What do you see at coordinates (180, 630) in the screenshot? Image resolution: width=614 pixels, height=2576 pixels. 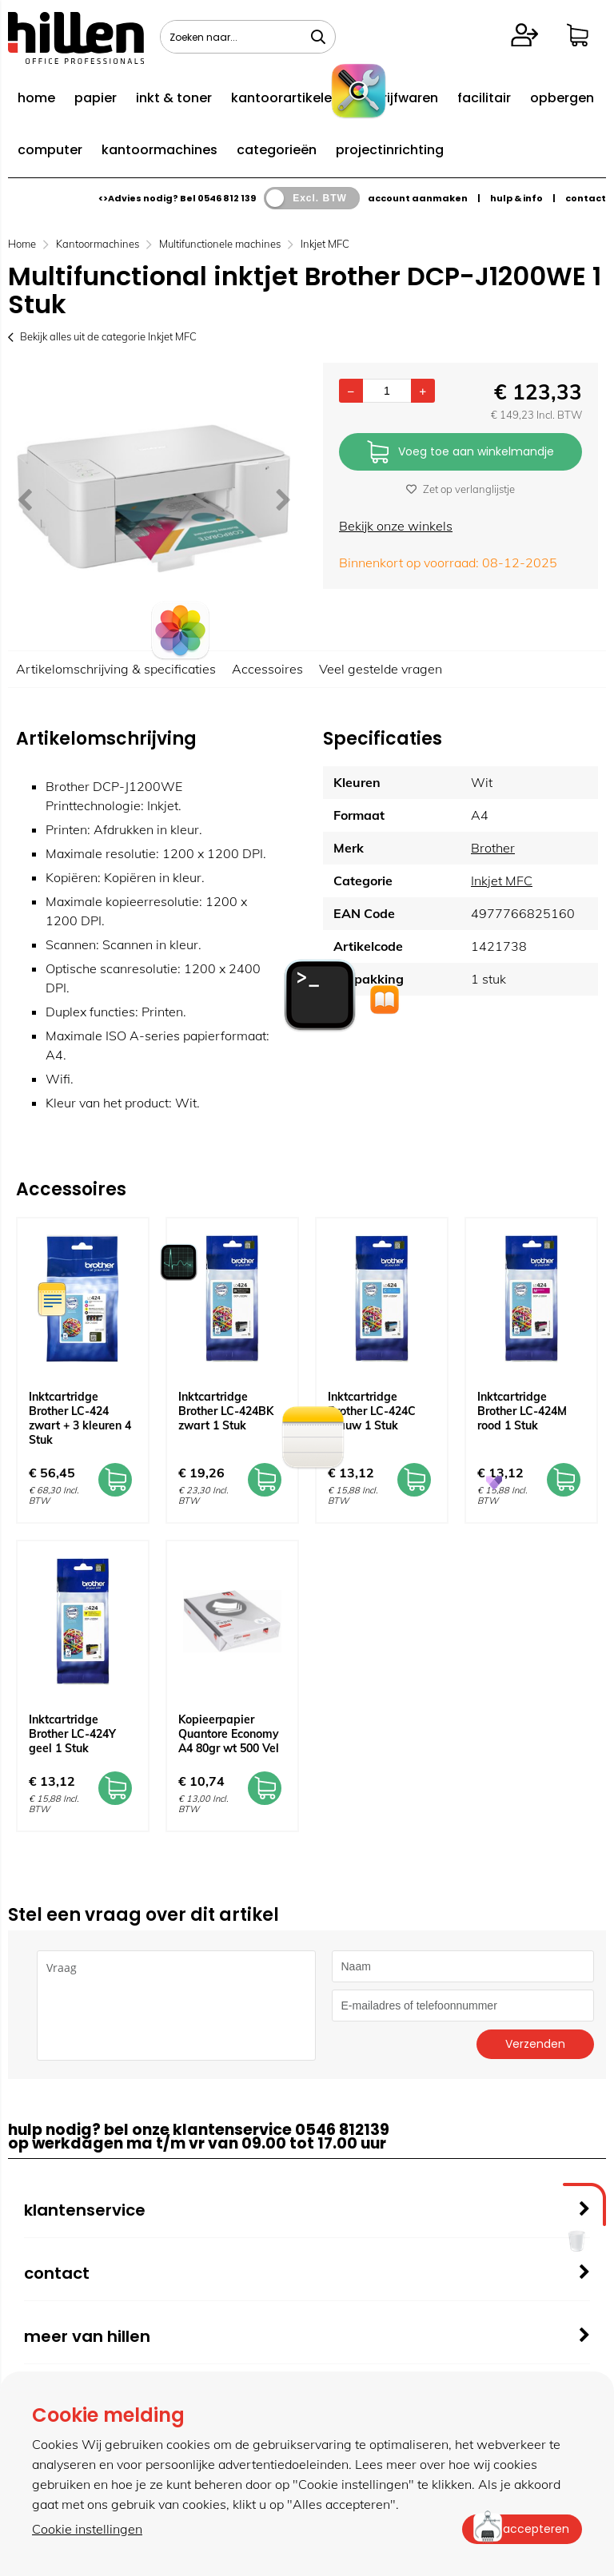 I see `open the Photos app` at bounding box center [180, 630].